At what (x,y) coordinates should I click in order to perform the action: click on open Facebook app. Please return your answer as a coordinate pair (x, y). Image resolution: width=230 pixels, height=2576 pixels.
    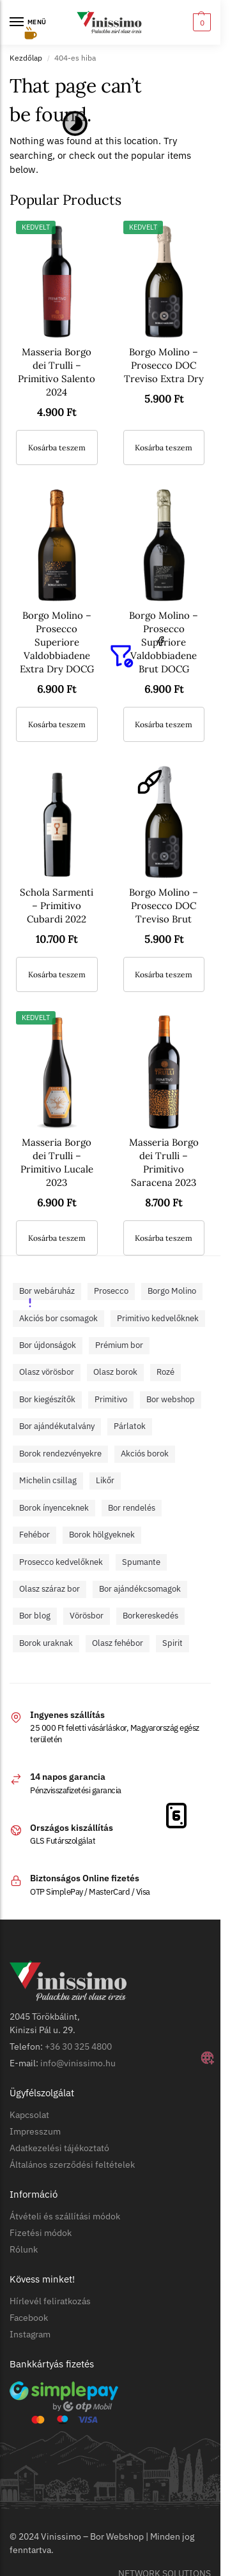
    Looking at the image, I should click on (161, 641).